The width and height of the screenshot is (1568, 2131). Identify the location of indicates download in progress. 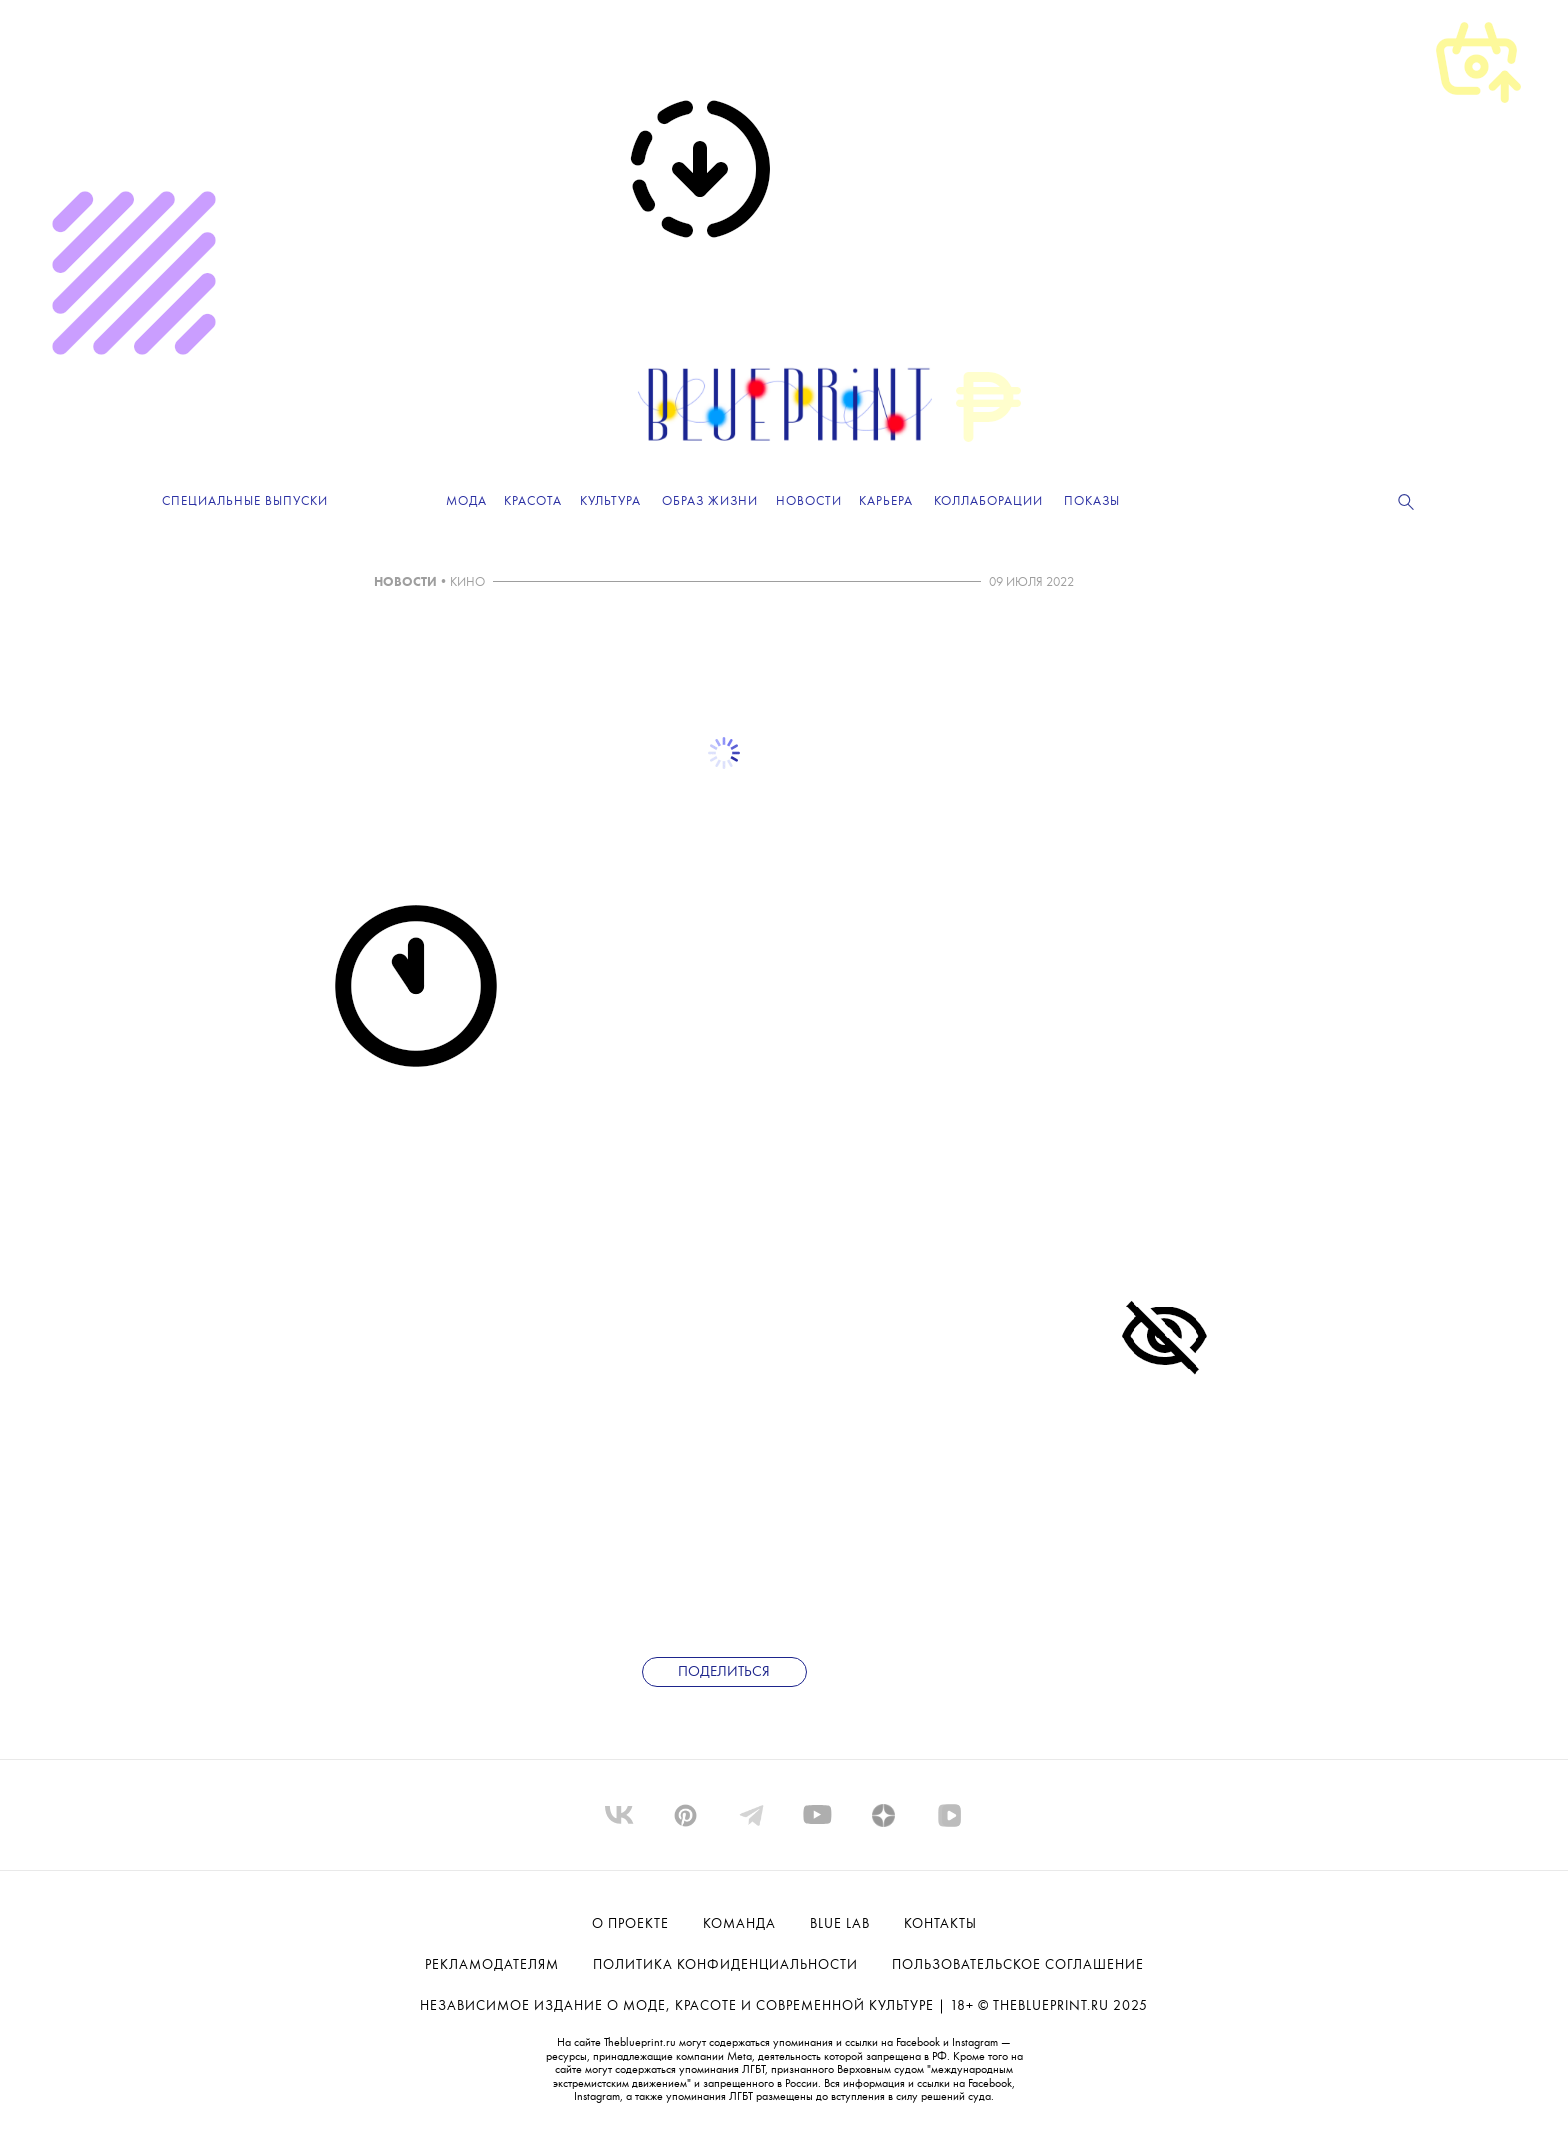
(700, 169).